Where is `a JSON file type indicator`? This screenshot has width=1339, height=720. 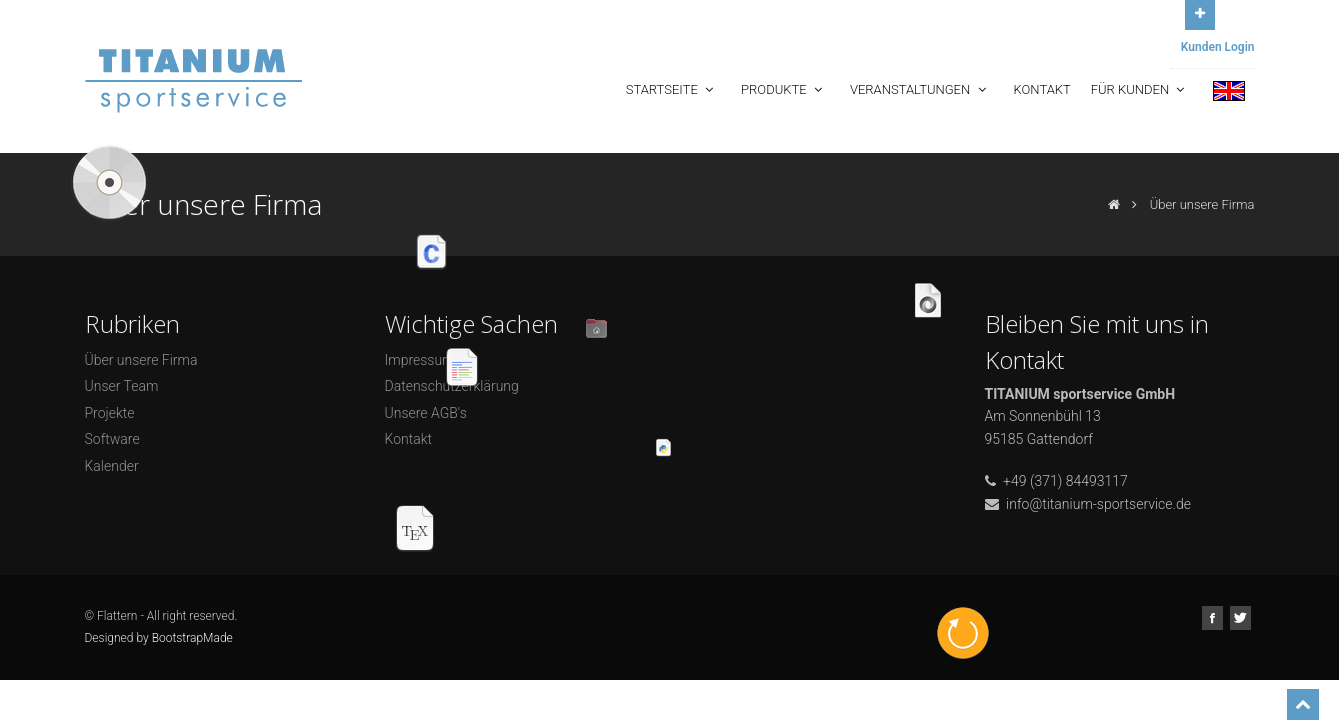 a JSON file type indicator is located at coordinates (928, 301).